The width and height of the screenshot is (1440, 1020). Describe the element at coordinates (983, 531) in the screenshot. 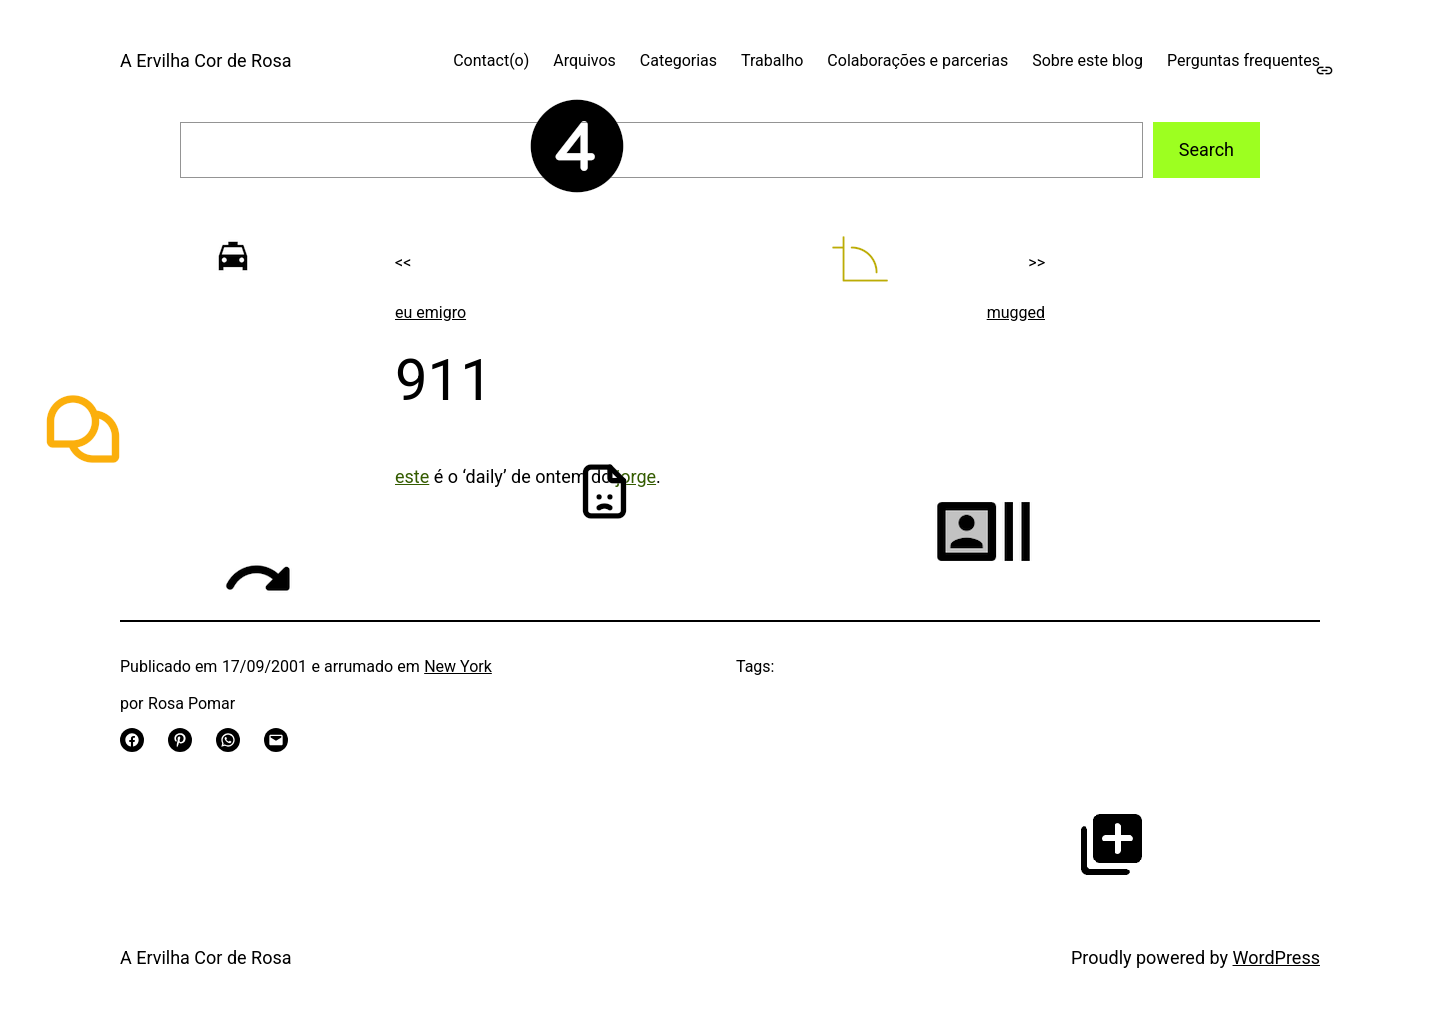

I see `view recently contacted people` at that location.